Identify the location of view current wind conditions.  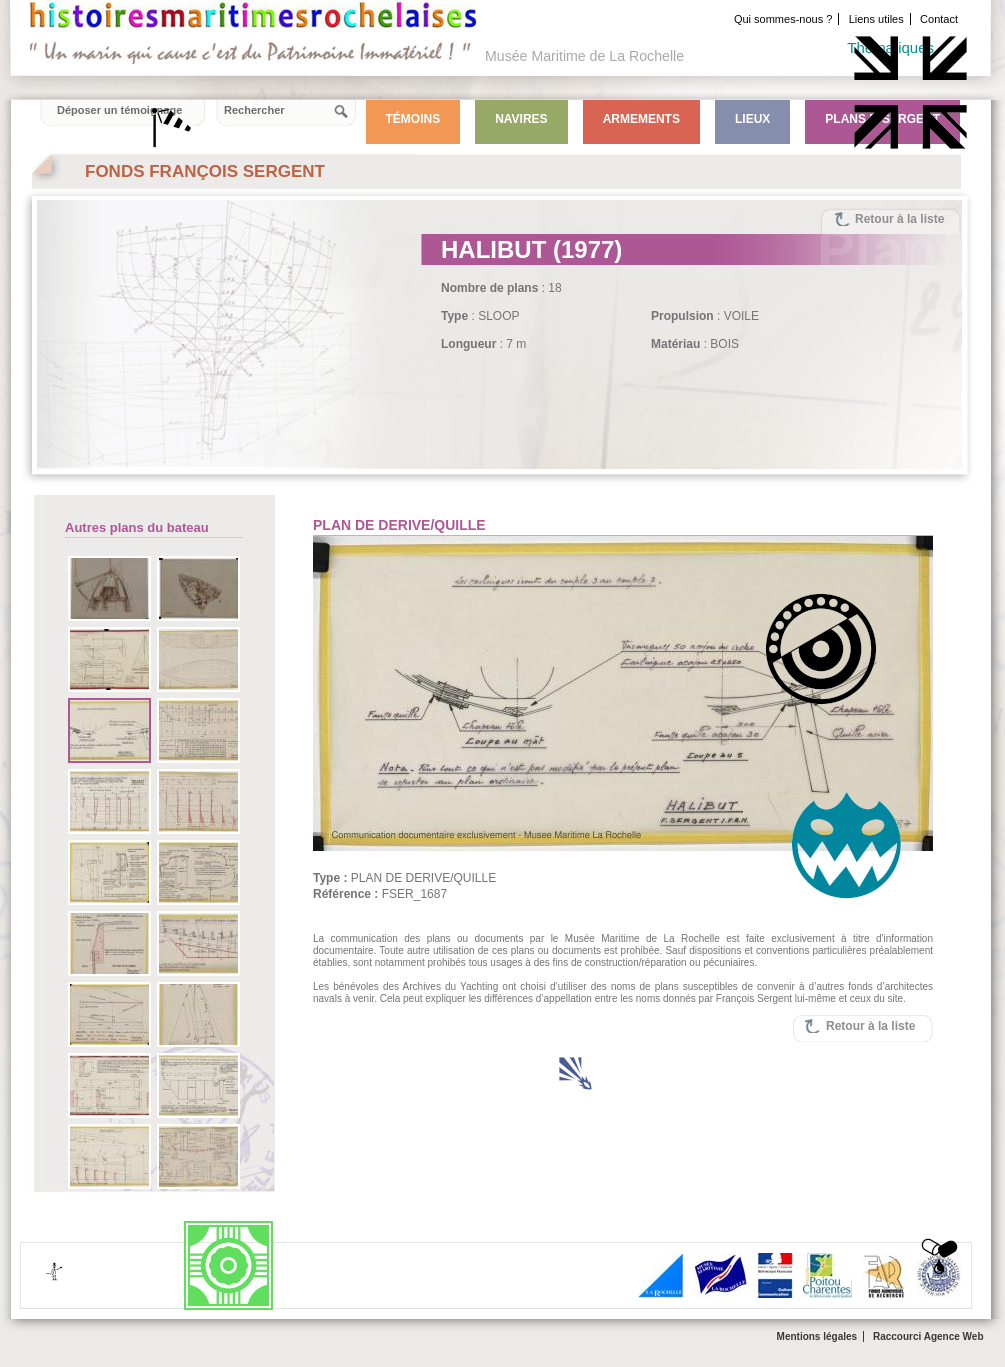
(171, 127).